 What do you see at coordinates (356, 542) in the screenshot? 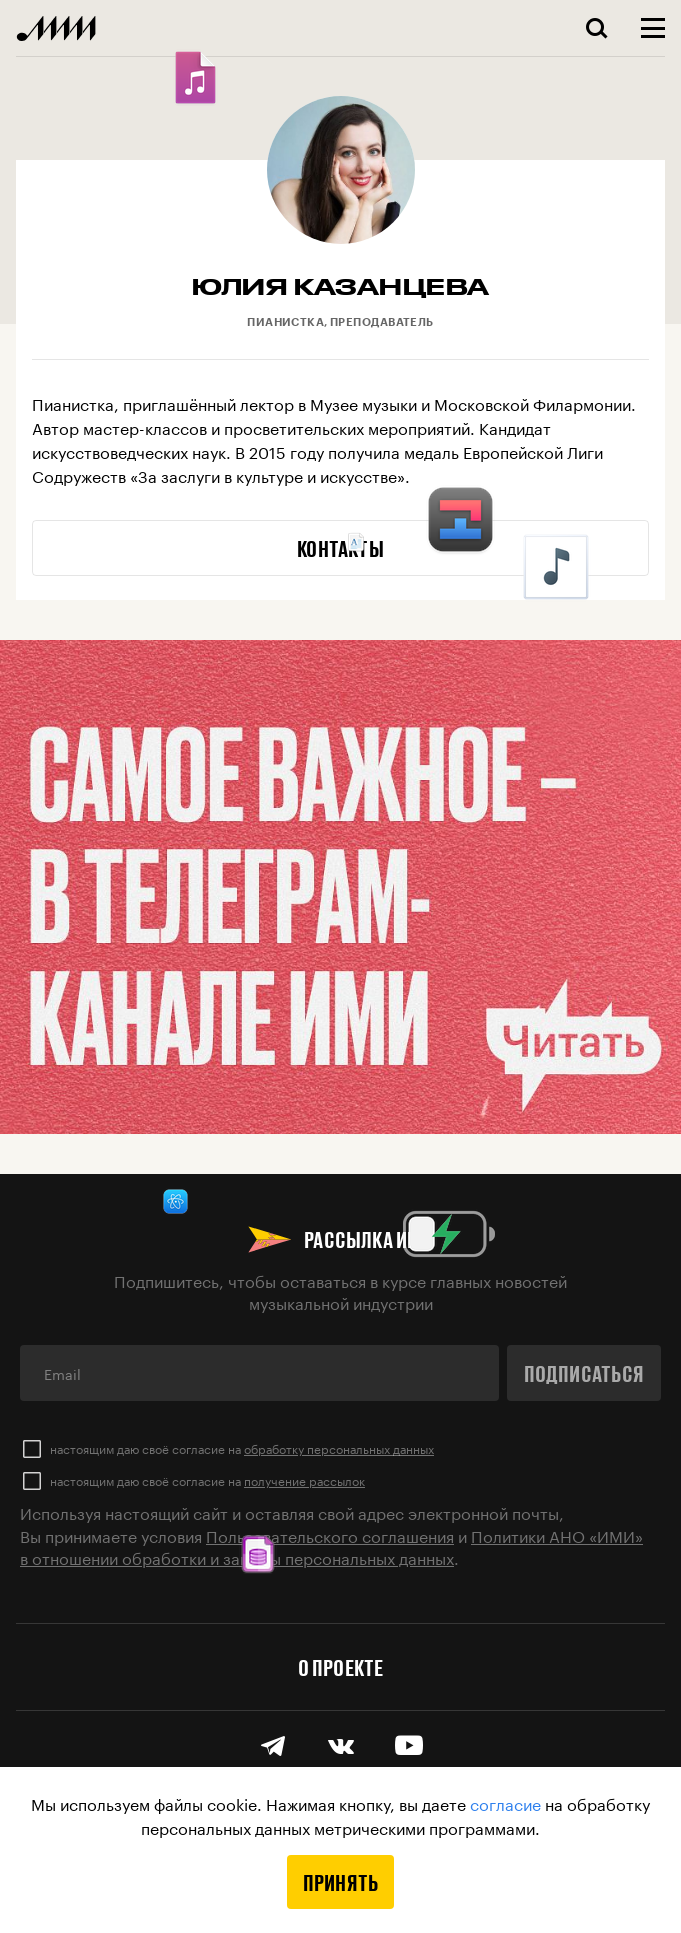
I see `open a text document file` at bounding box center [356, 542].